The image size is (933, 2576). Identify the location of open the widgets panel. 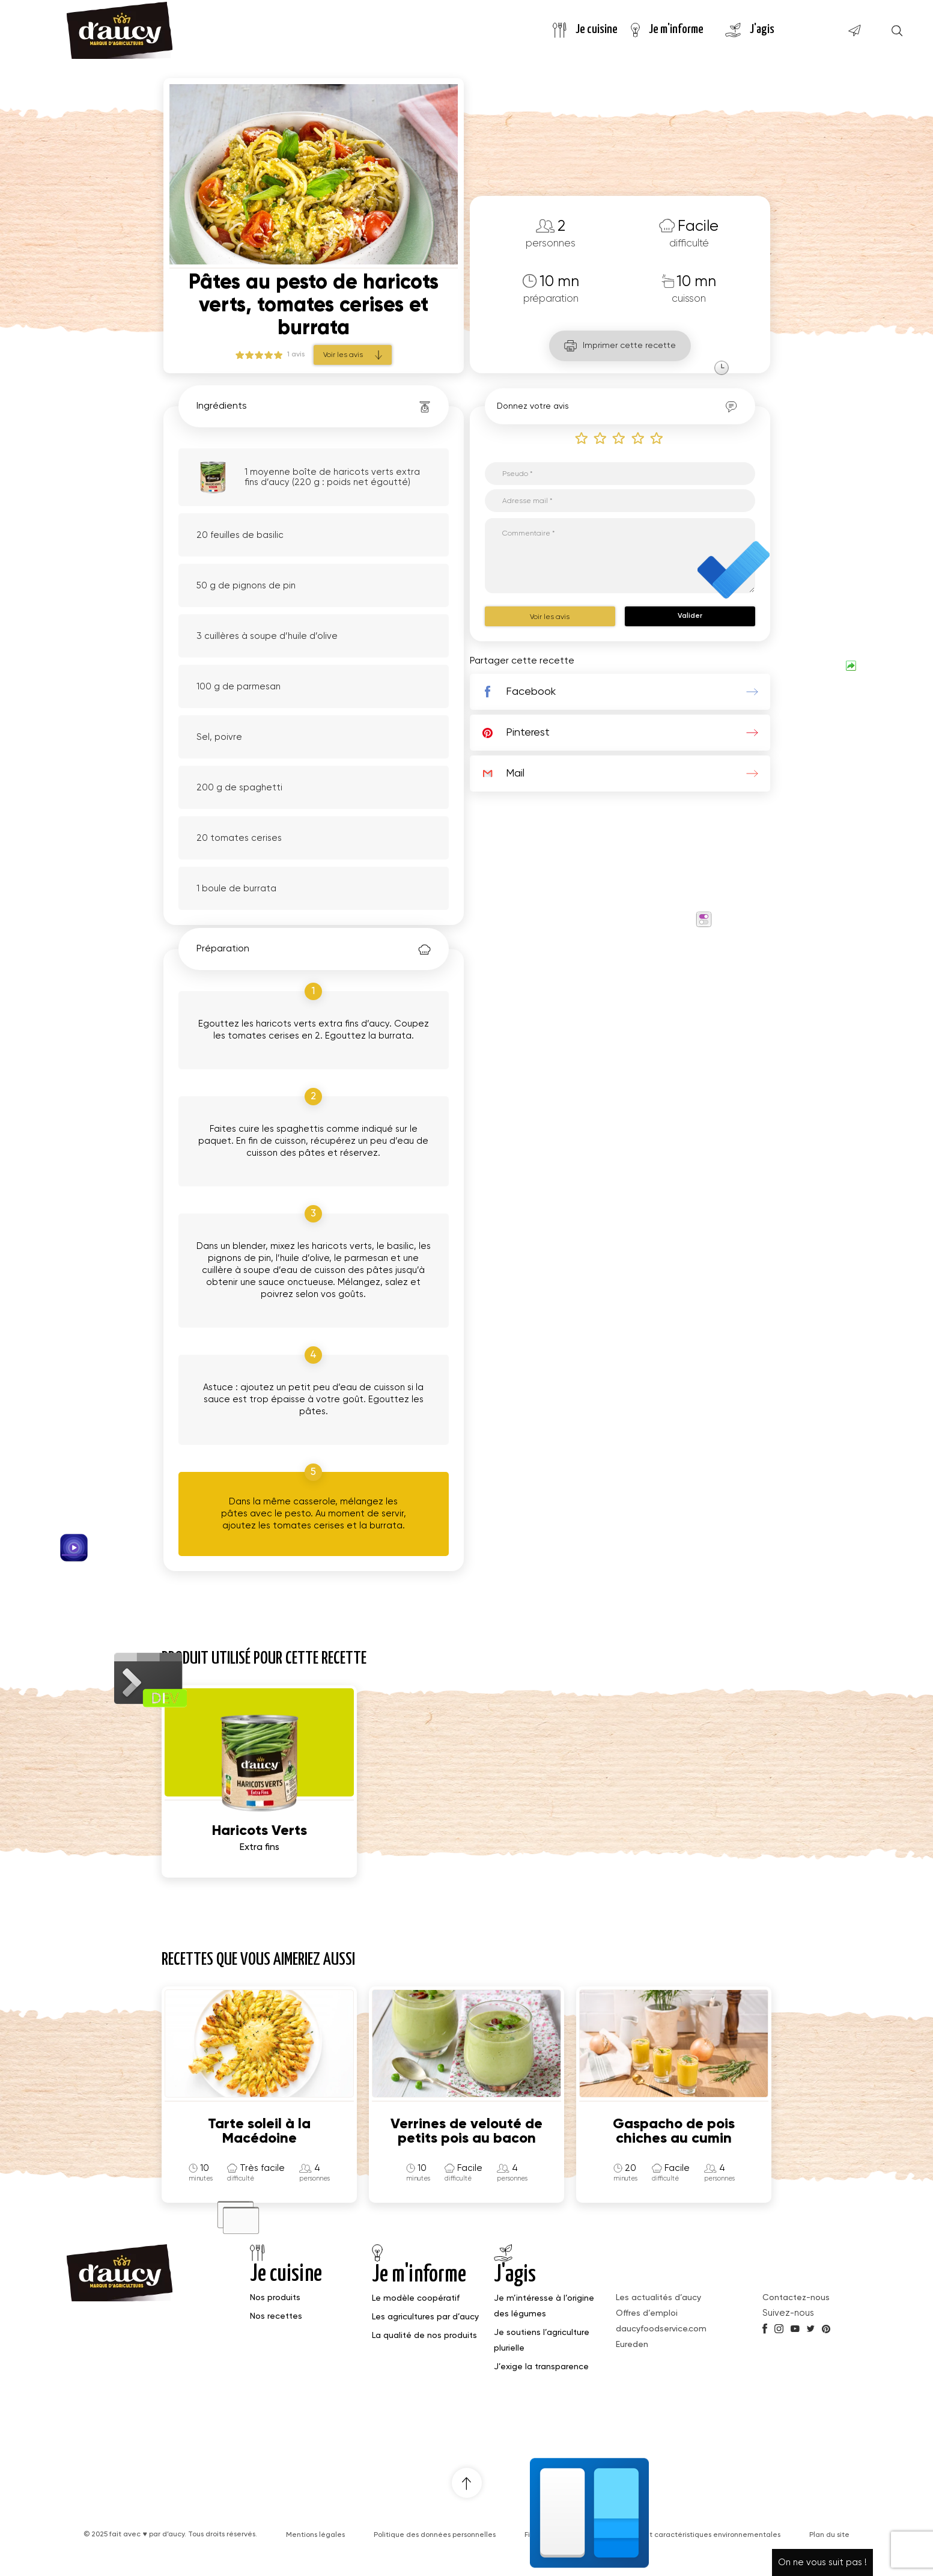
(589, 2513).